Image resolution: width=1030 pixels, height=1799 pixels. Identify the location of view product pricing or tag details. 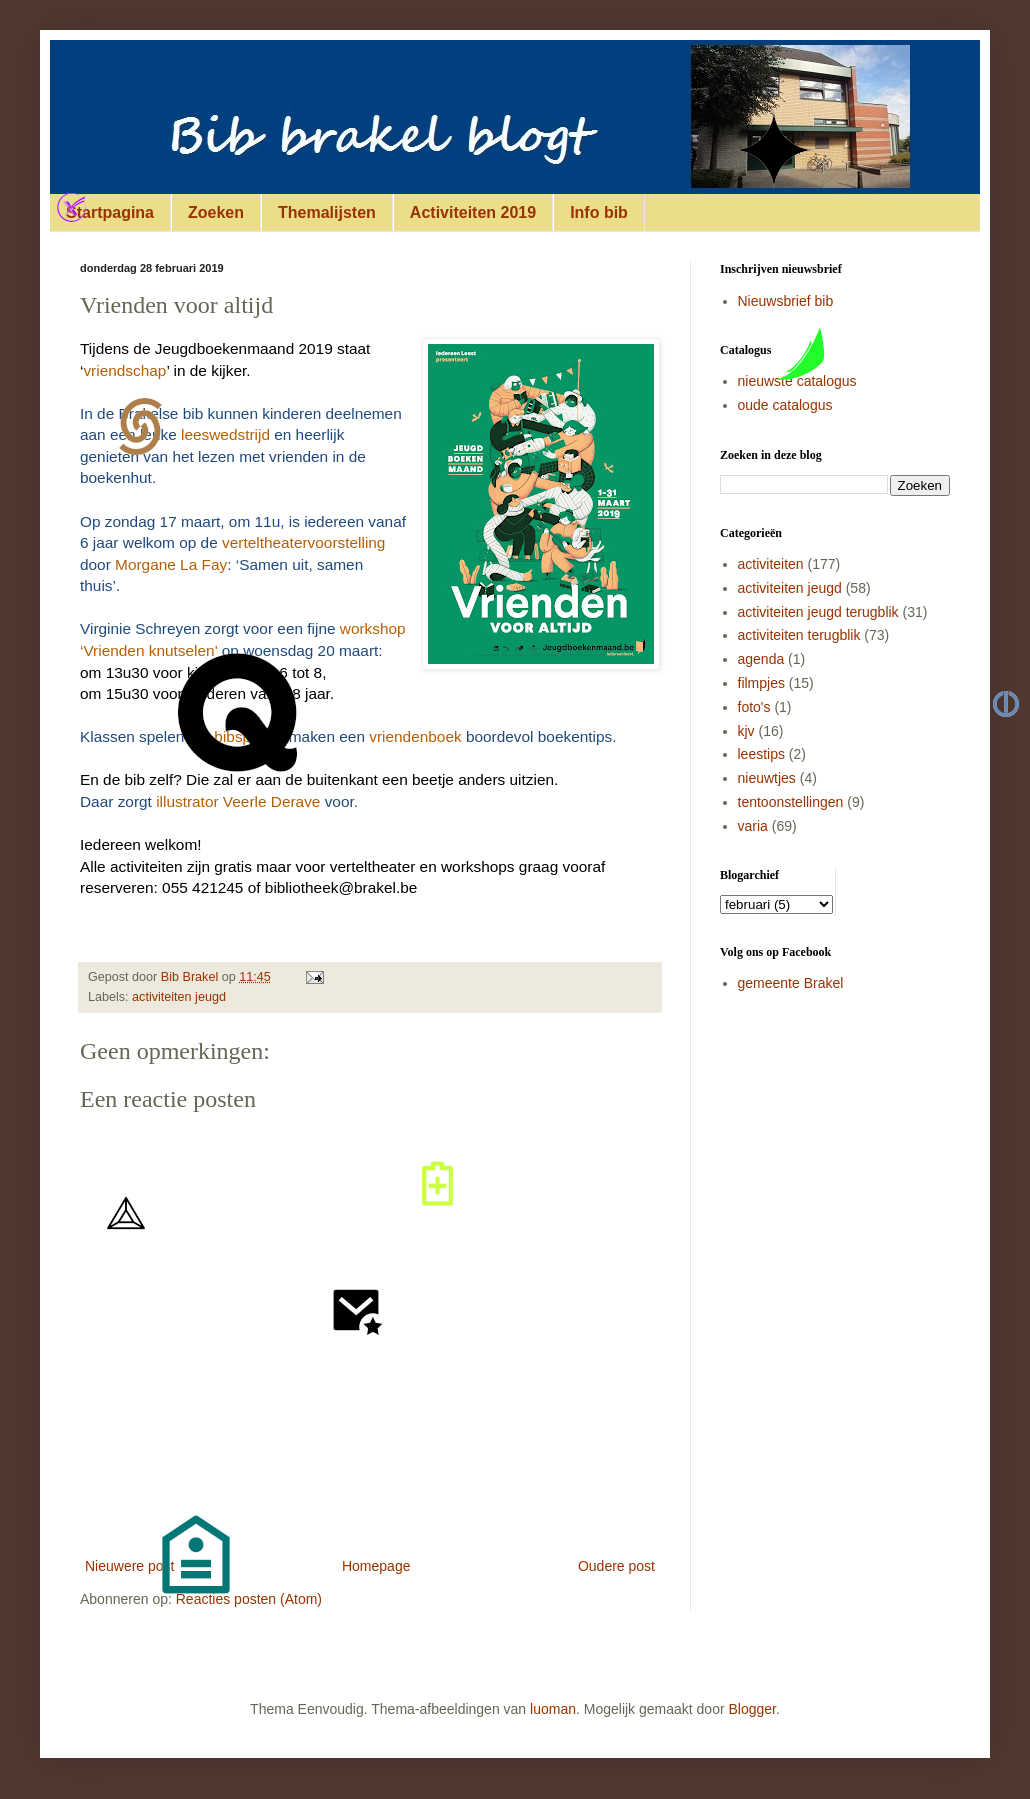
(196, 1556).